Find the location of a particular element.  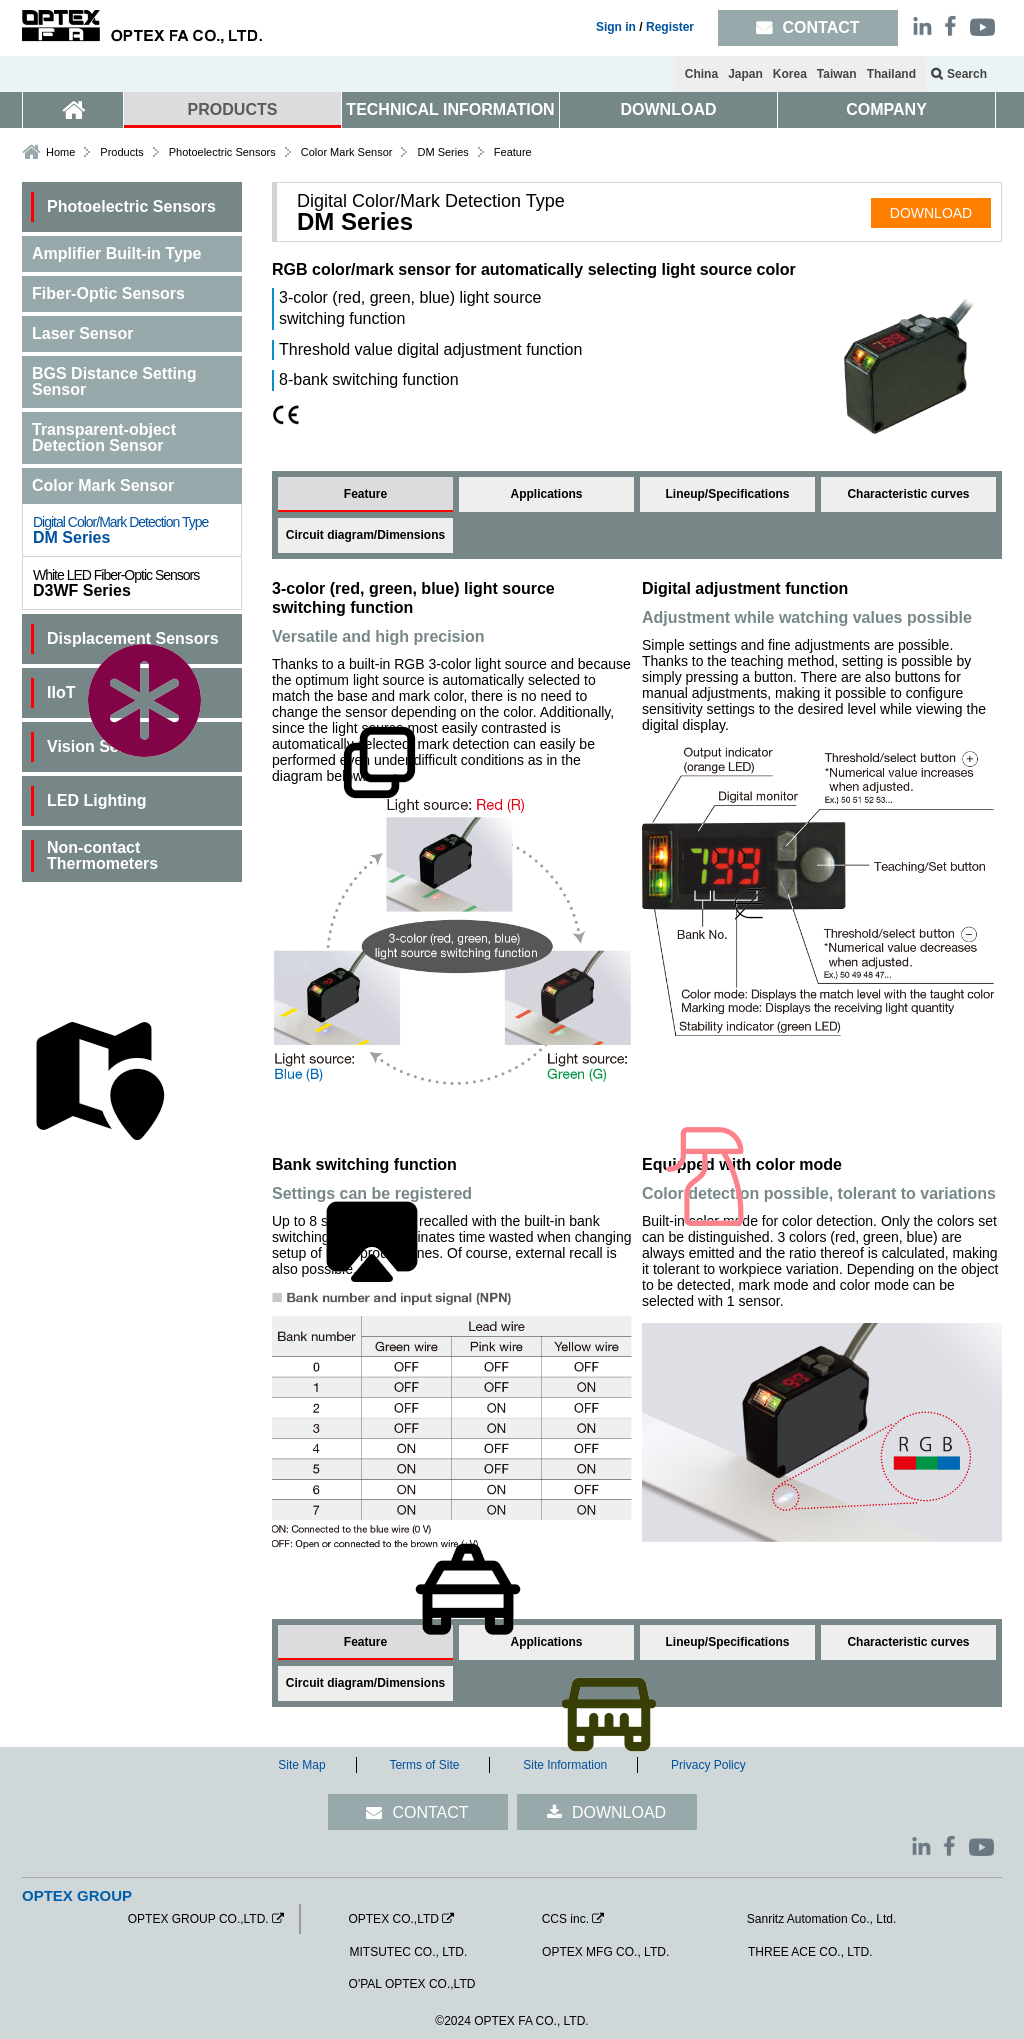

access cleaning or maintenance tools is located at coordinates (708, 1176).